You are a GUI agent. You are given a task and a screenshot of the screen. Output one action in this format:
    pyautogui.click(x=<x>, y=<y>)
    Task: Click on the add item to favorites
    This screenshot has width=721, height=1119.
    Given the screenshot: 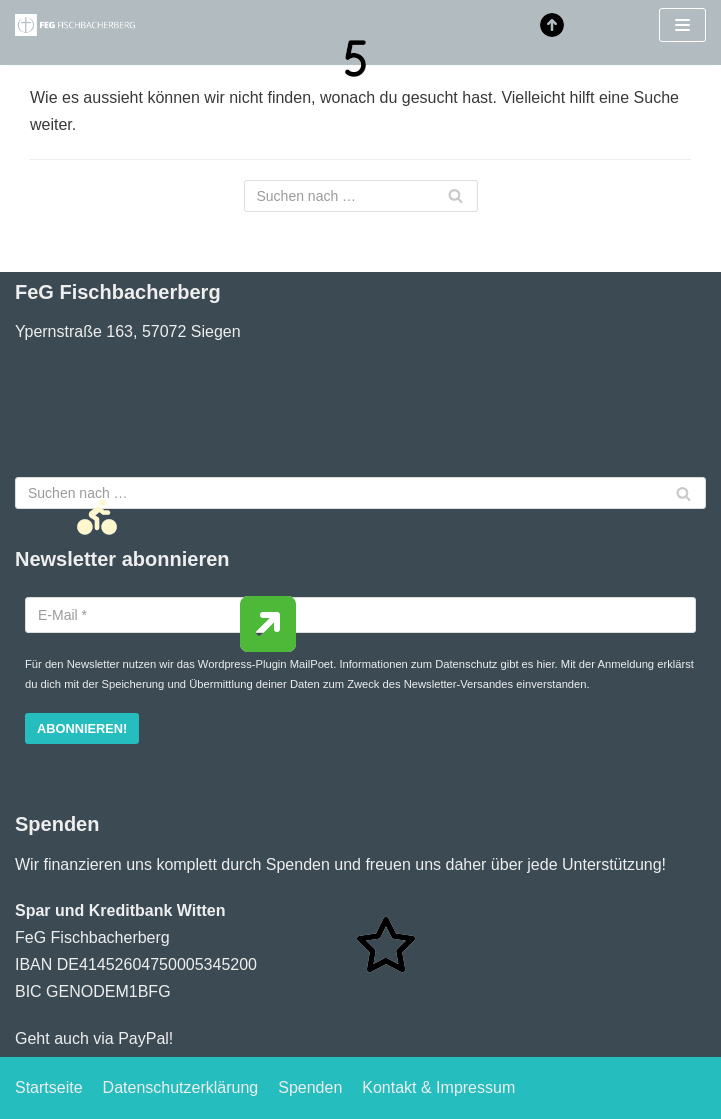 What is the action you would take?
    pyautogui.click(x=386, y=946)
    